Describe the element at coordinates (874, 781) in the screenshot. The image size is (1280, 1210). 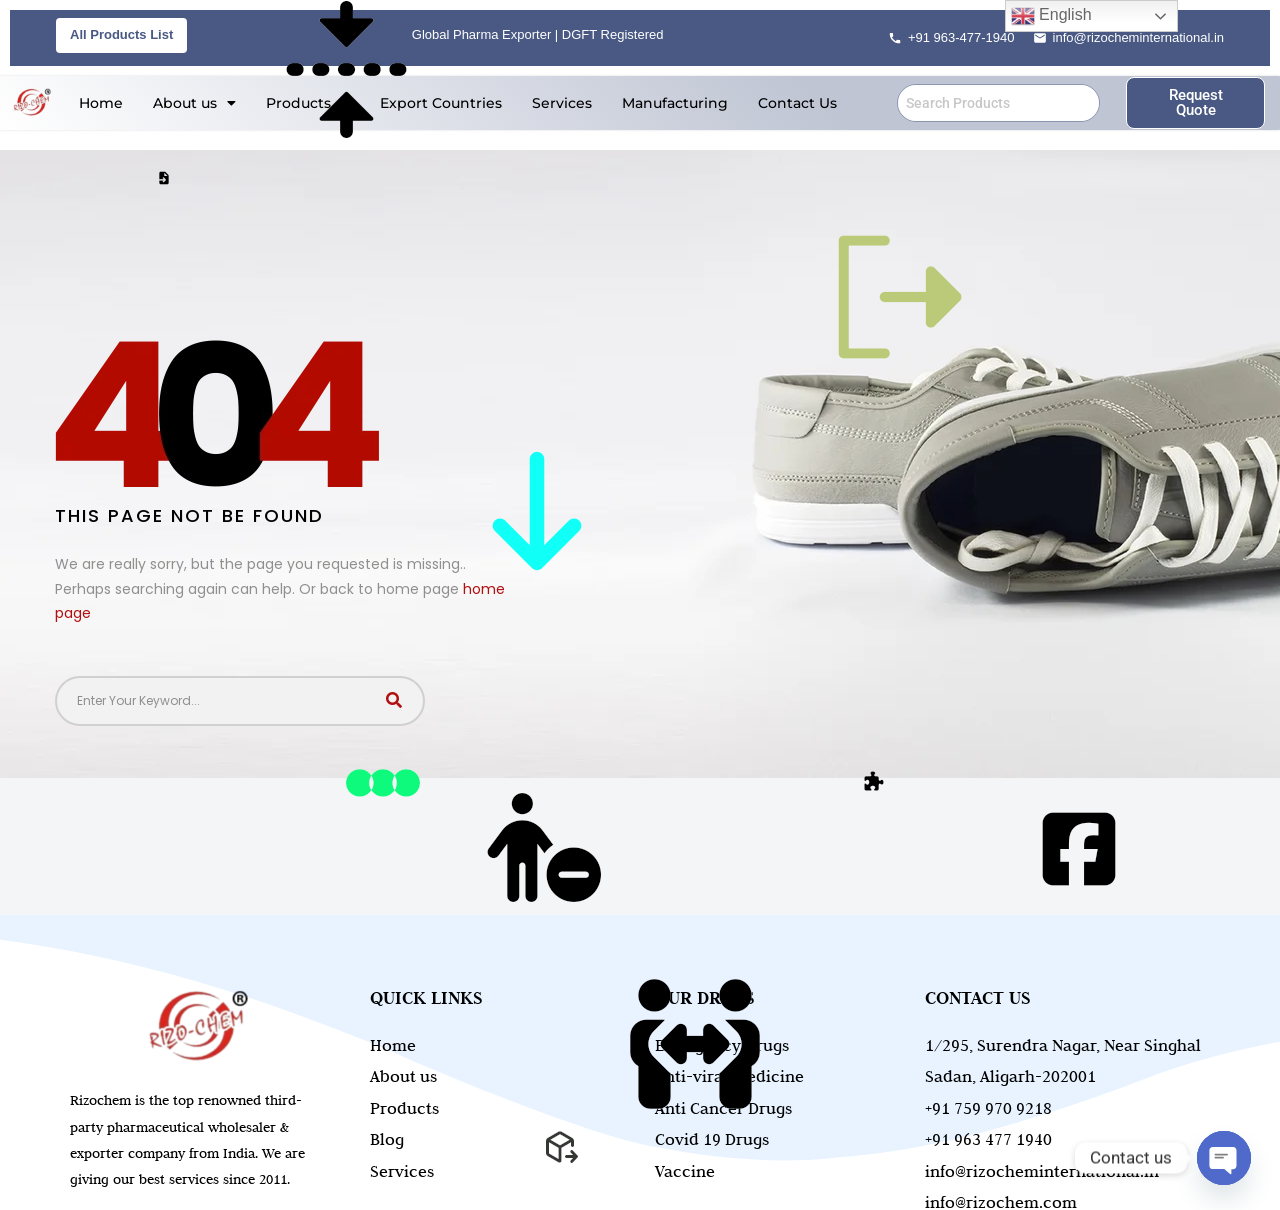
I see `access plugins or extensions` at that location.